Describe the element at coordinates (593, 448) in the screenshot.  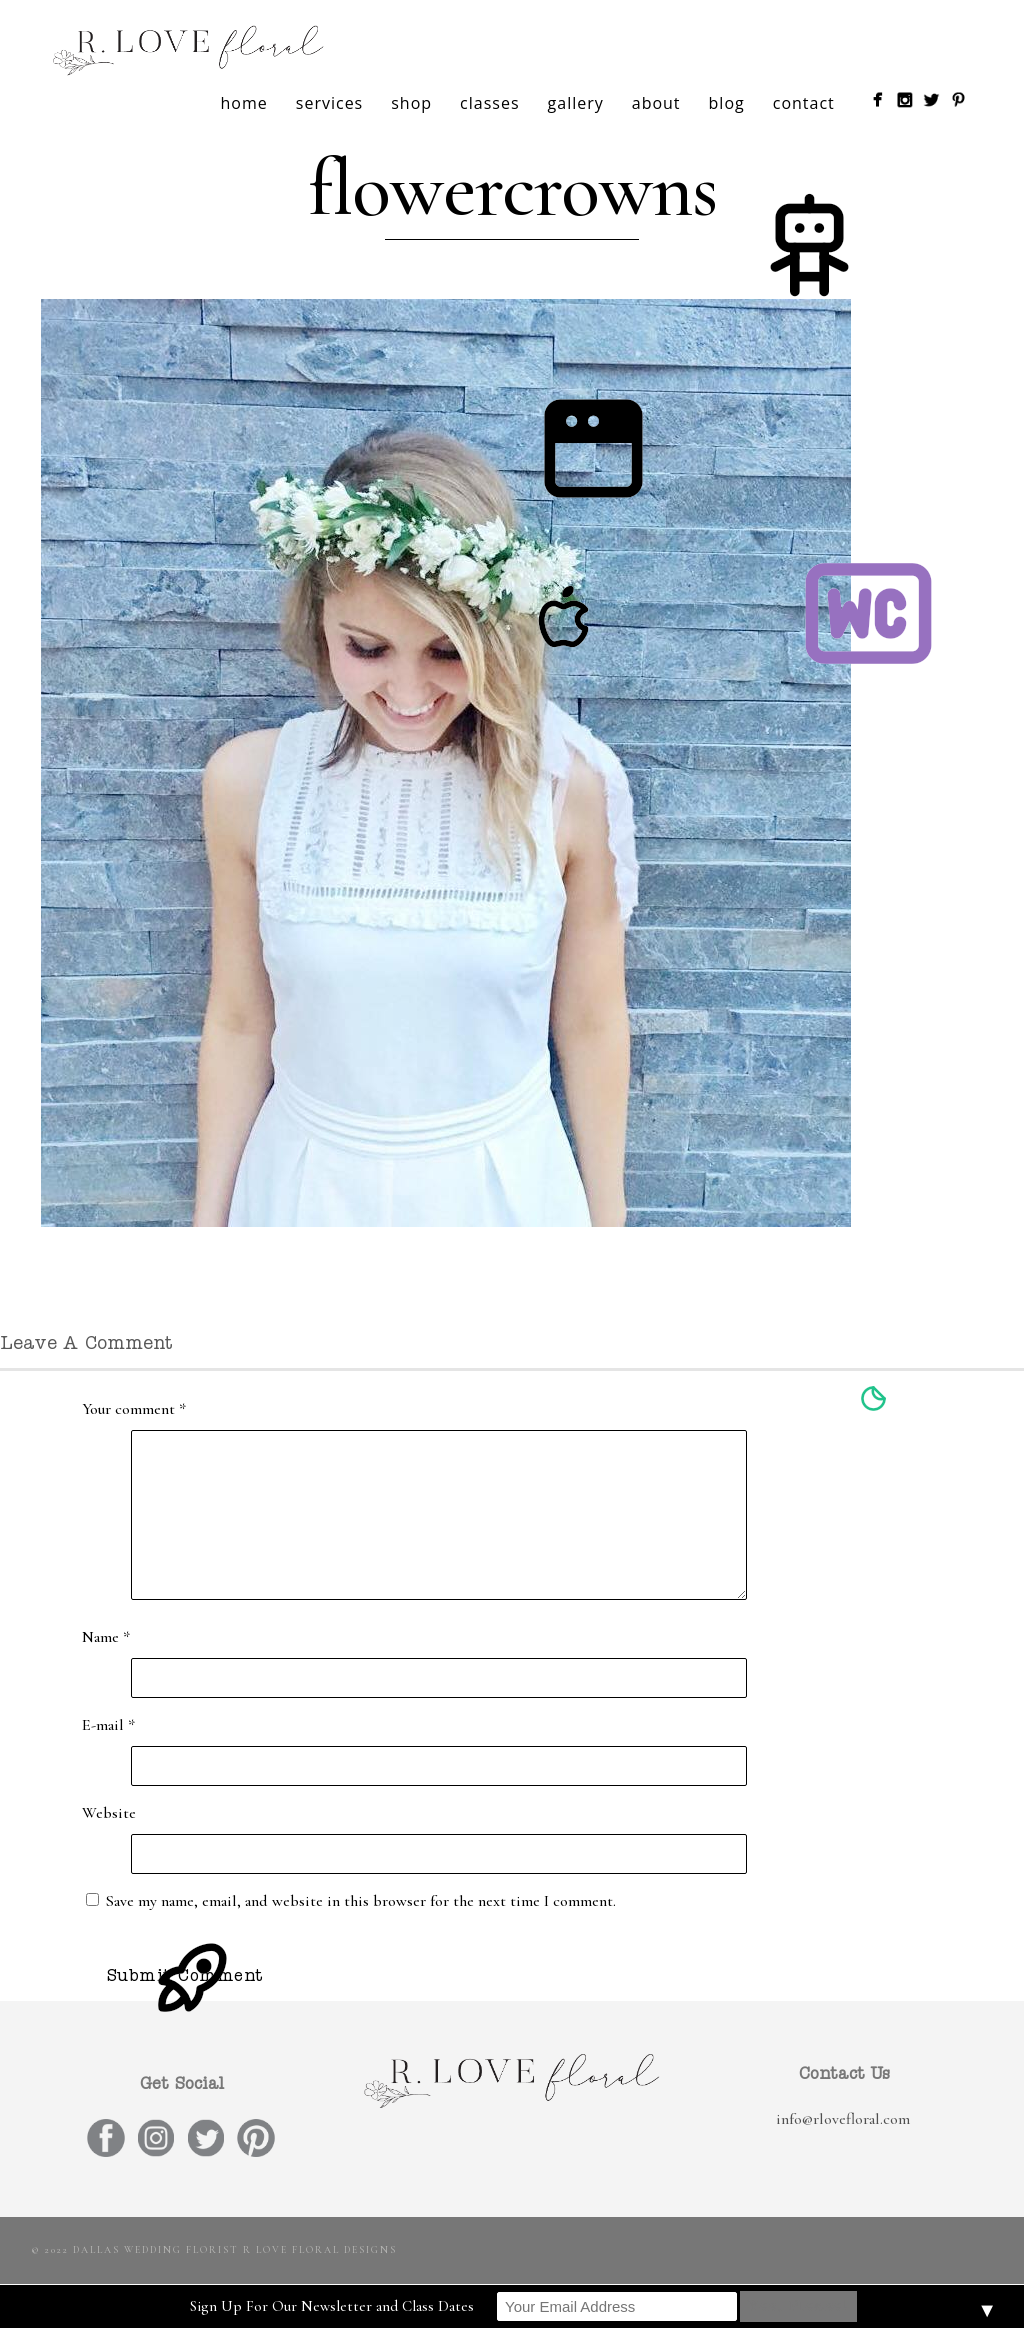
I see `open web browser` at that location.